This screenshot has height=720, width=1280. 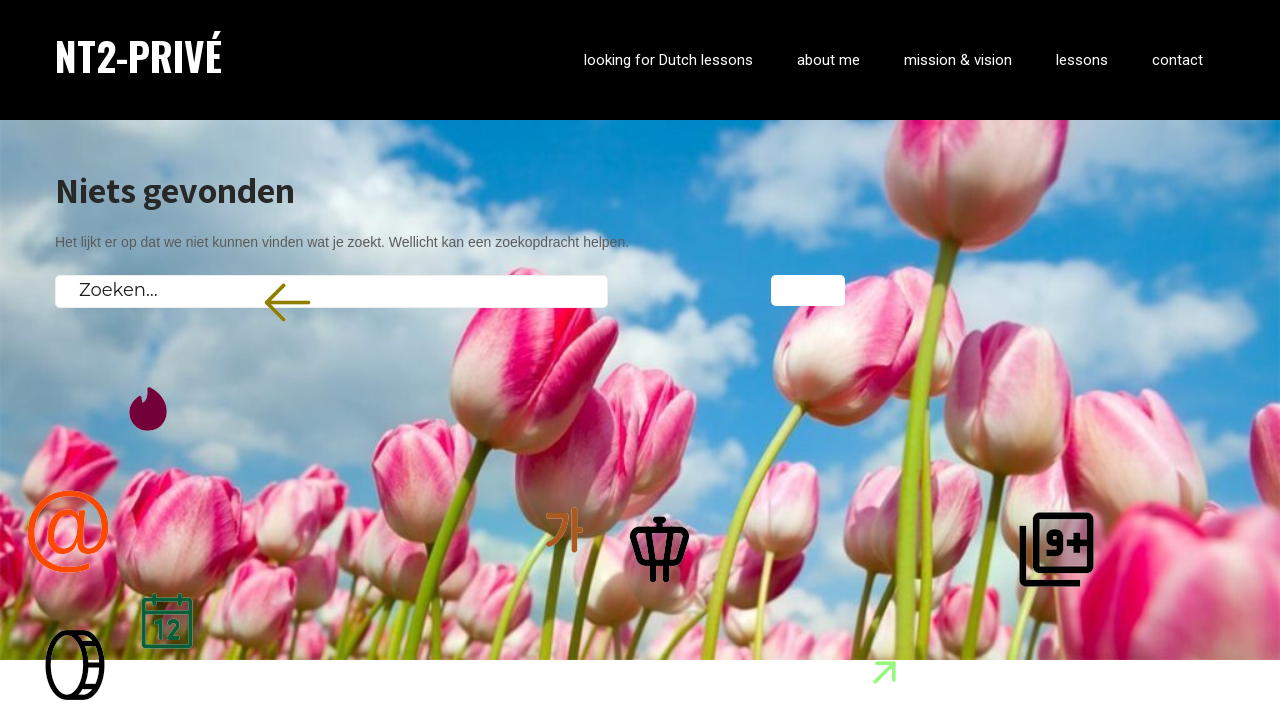 What do you see at coordinates (148, 410) in the screenshot?
I see `open tinder dating app` at bounding box center [148, 410].